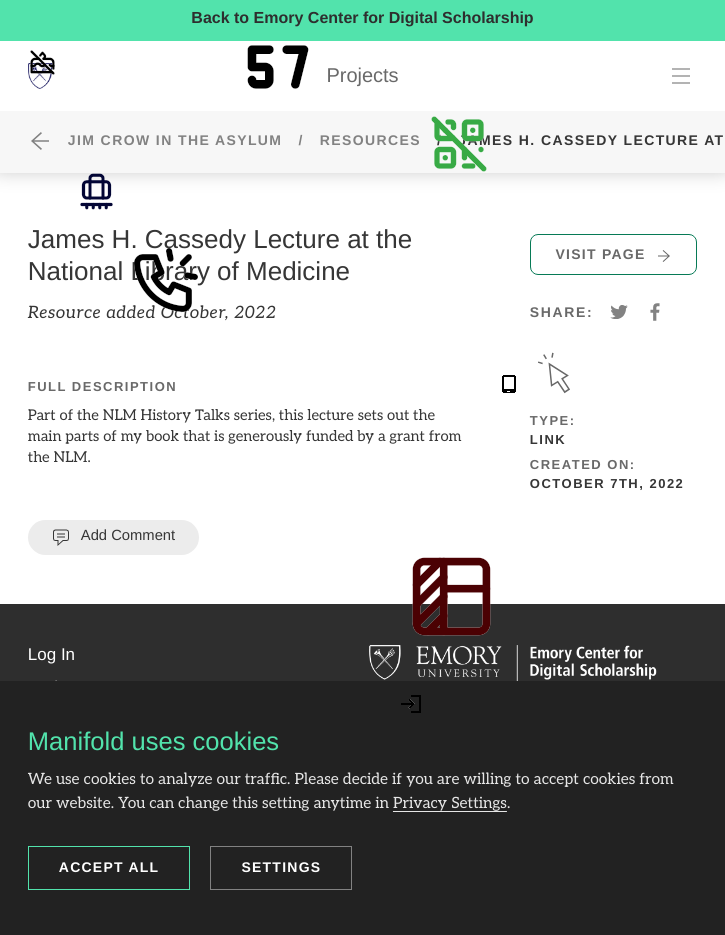 This screenshot has height=935, width=725. Describe the element at coordinates (509, 384) in the screenshot. I see `switch to tablet view or mode` at that location.